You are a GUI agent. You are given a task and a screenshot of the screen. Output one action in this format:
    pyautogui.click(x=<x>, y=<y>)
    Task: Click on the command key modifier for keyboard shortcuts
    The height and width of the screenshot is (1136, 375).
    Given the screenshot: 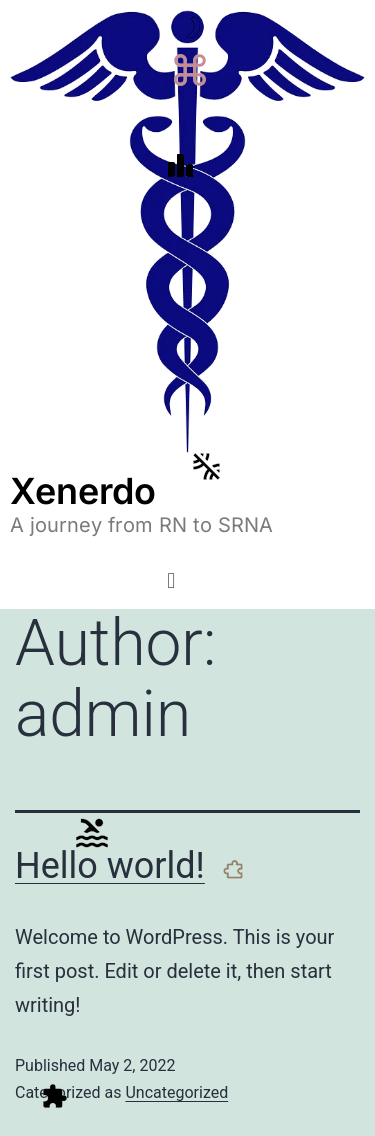 What is the action you would take?
    pyautogui.click(x=190, y=70)
    